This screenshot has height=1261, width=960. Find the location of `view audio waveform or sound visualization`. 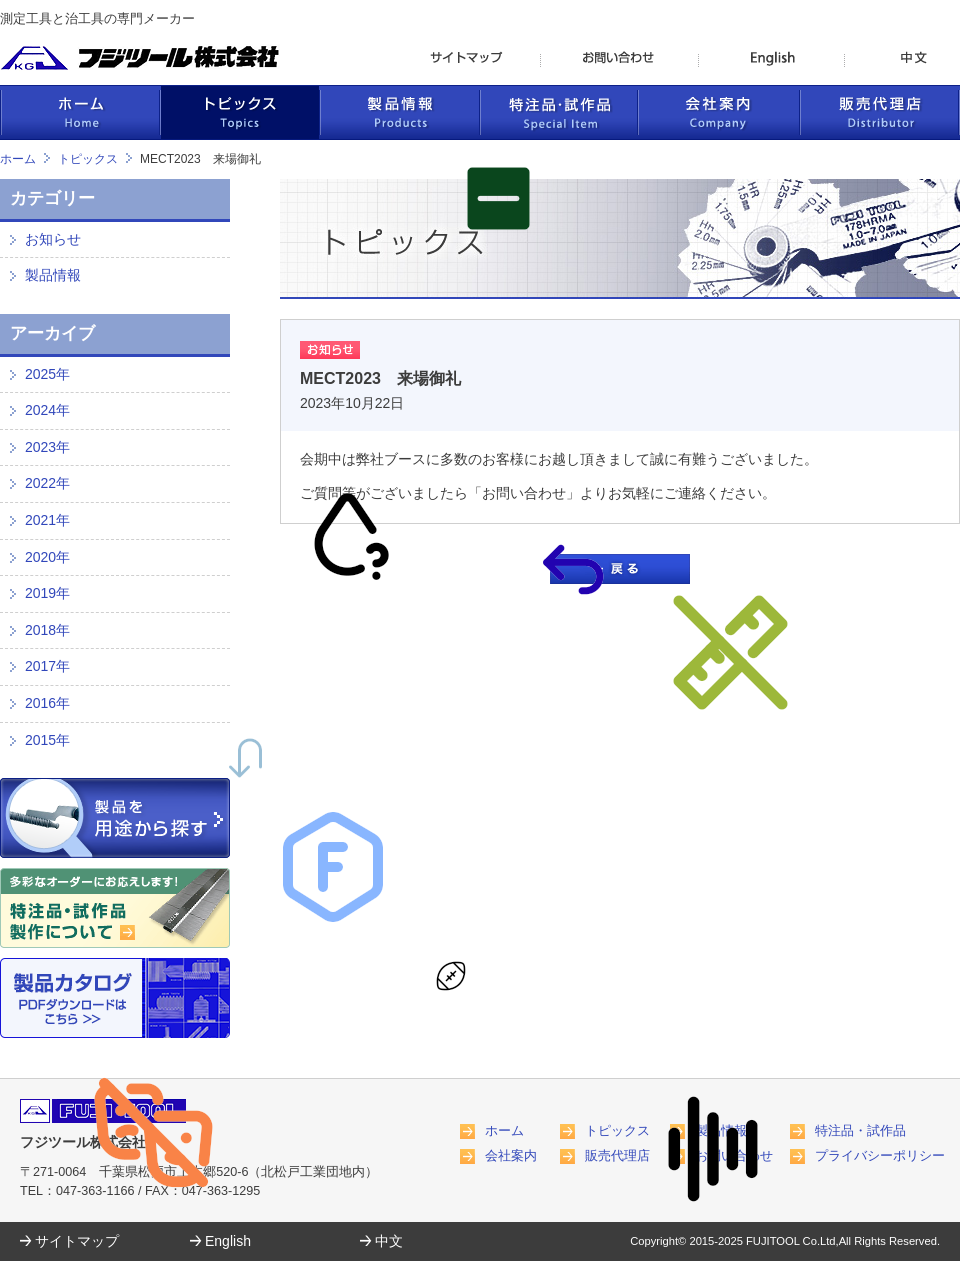

view audio waveform or sound visualization is located at coordinates (713, 1149).